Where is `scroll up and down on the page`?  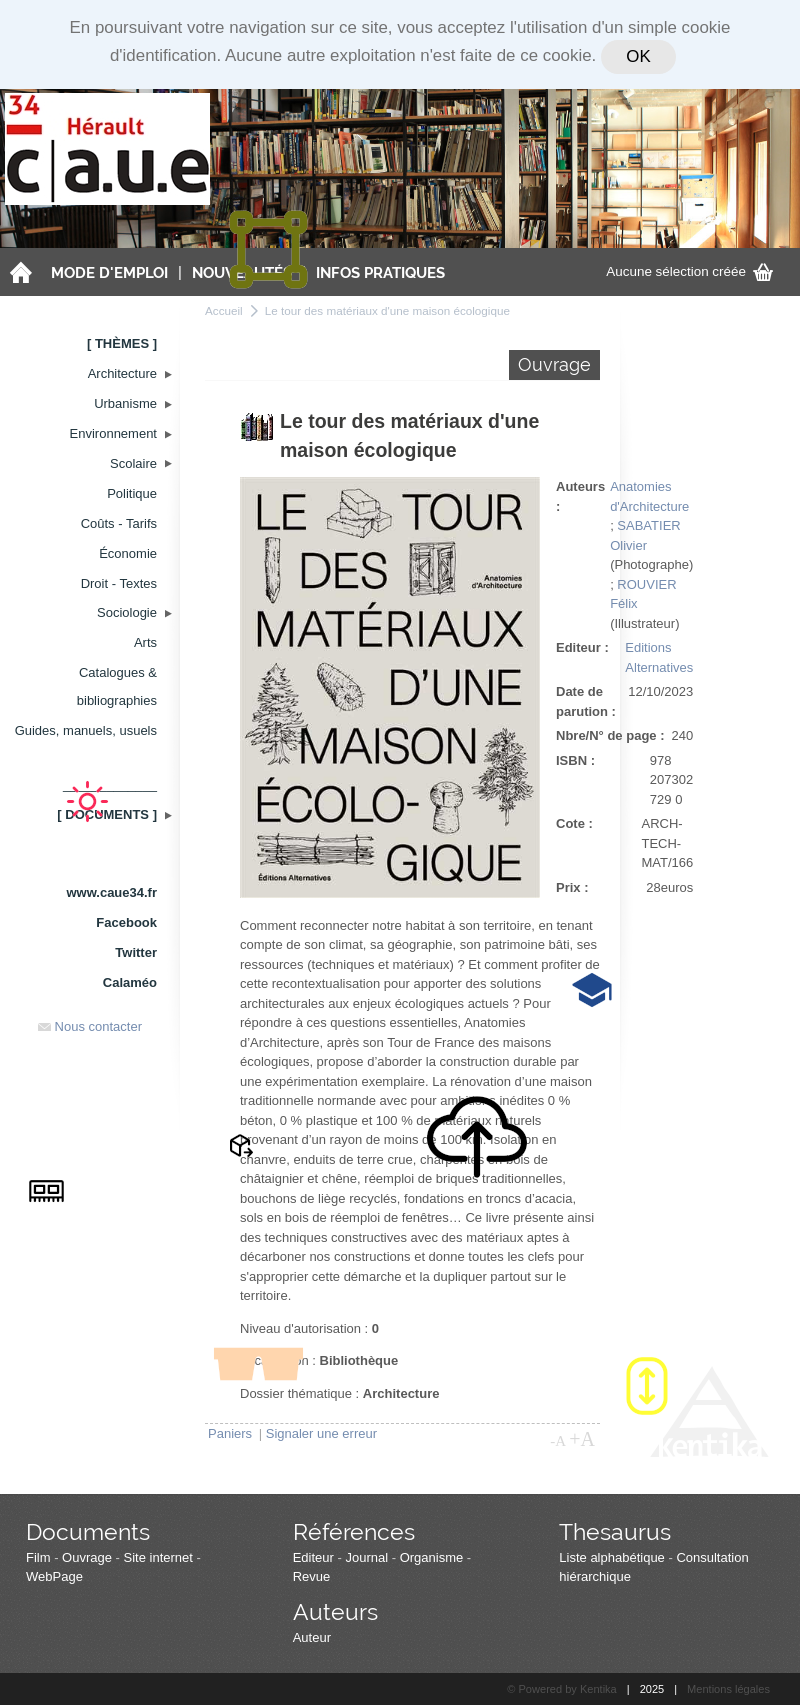
scroll up and down on the page is located at coordinates (647, 1386).